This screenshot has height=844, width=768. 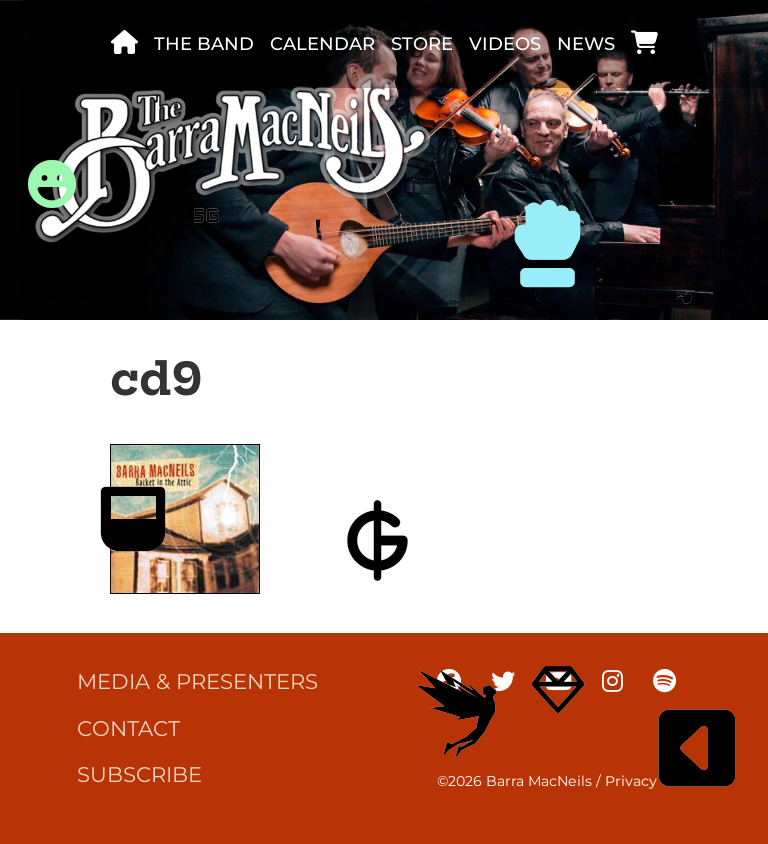 I want to click on react with laughter to a post or message, so click(x=52, y=184).